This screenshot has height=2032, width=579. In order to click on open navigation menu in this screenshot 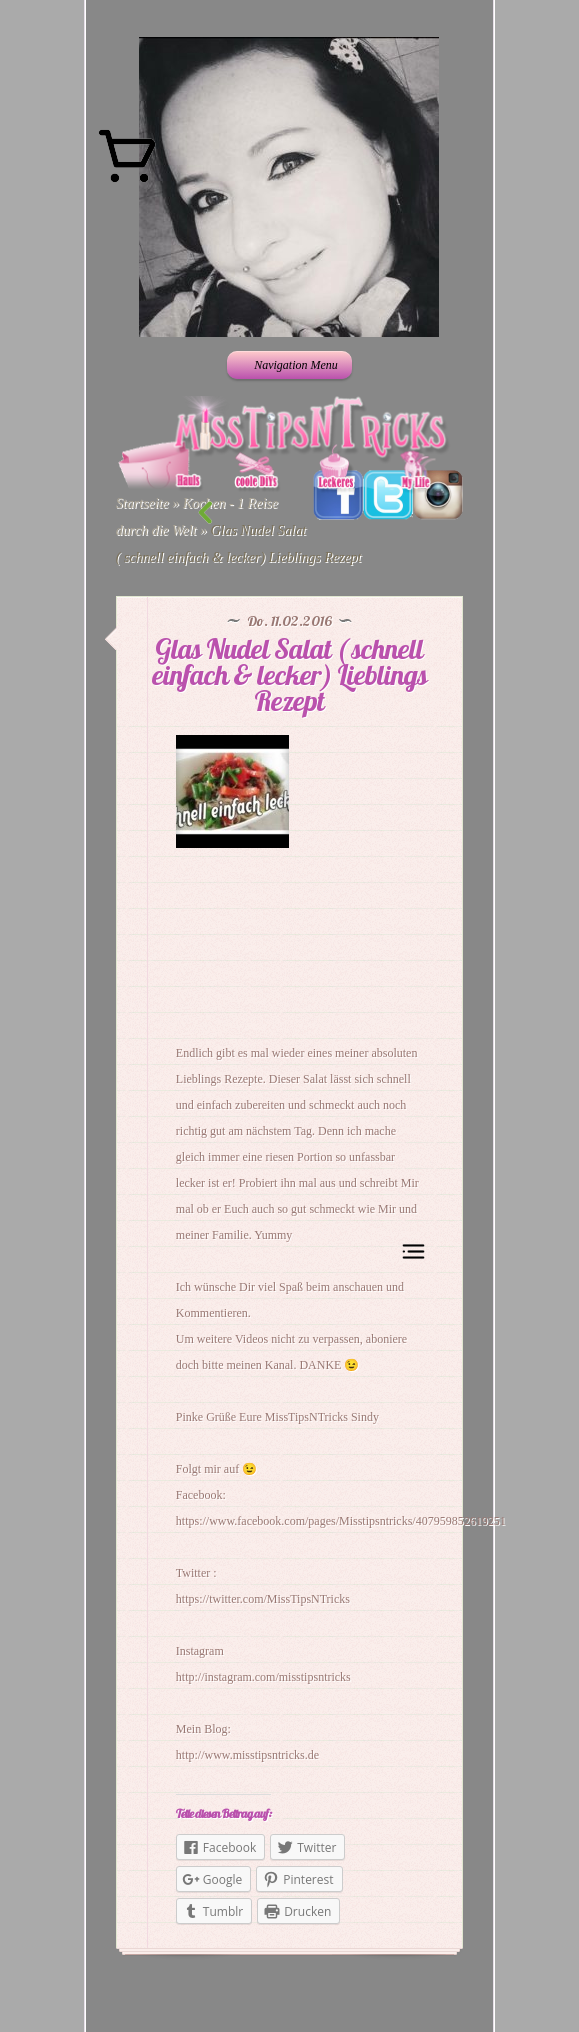, I will do `click(413, 1251)`.